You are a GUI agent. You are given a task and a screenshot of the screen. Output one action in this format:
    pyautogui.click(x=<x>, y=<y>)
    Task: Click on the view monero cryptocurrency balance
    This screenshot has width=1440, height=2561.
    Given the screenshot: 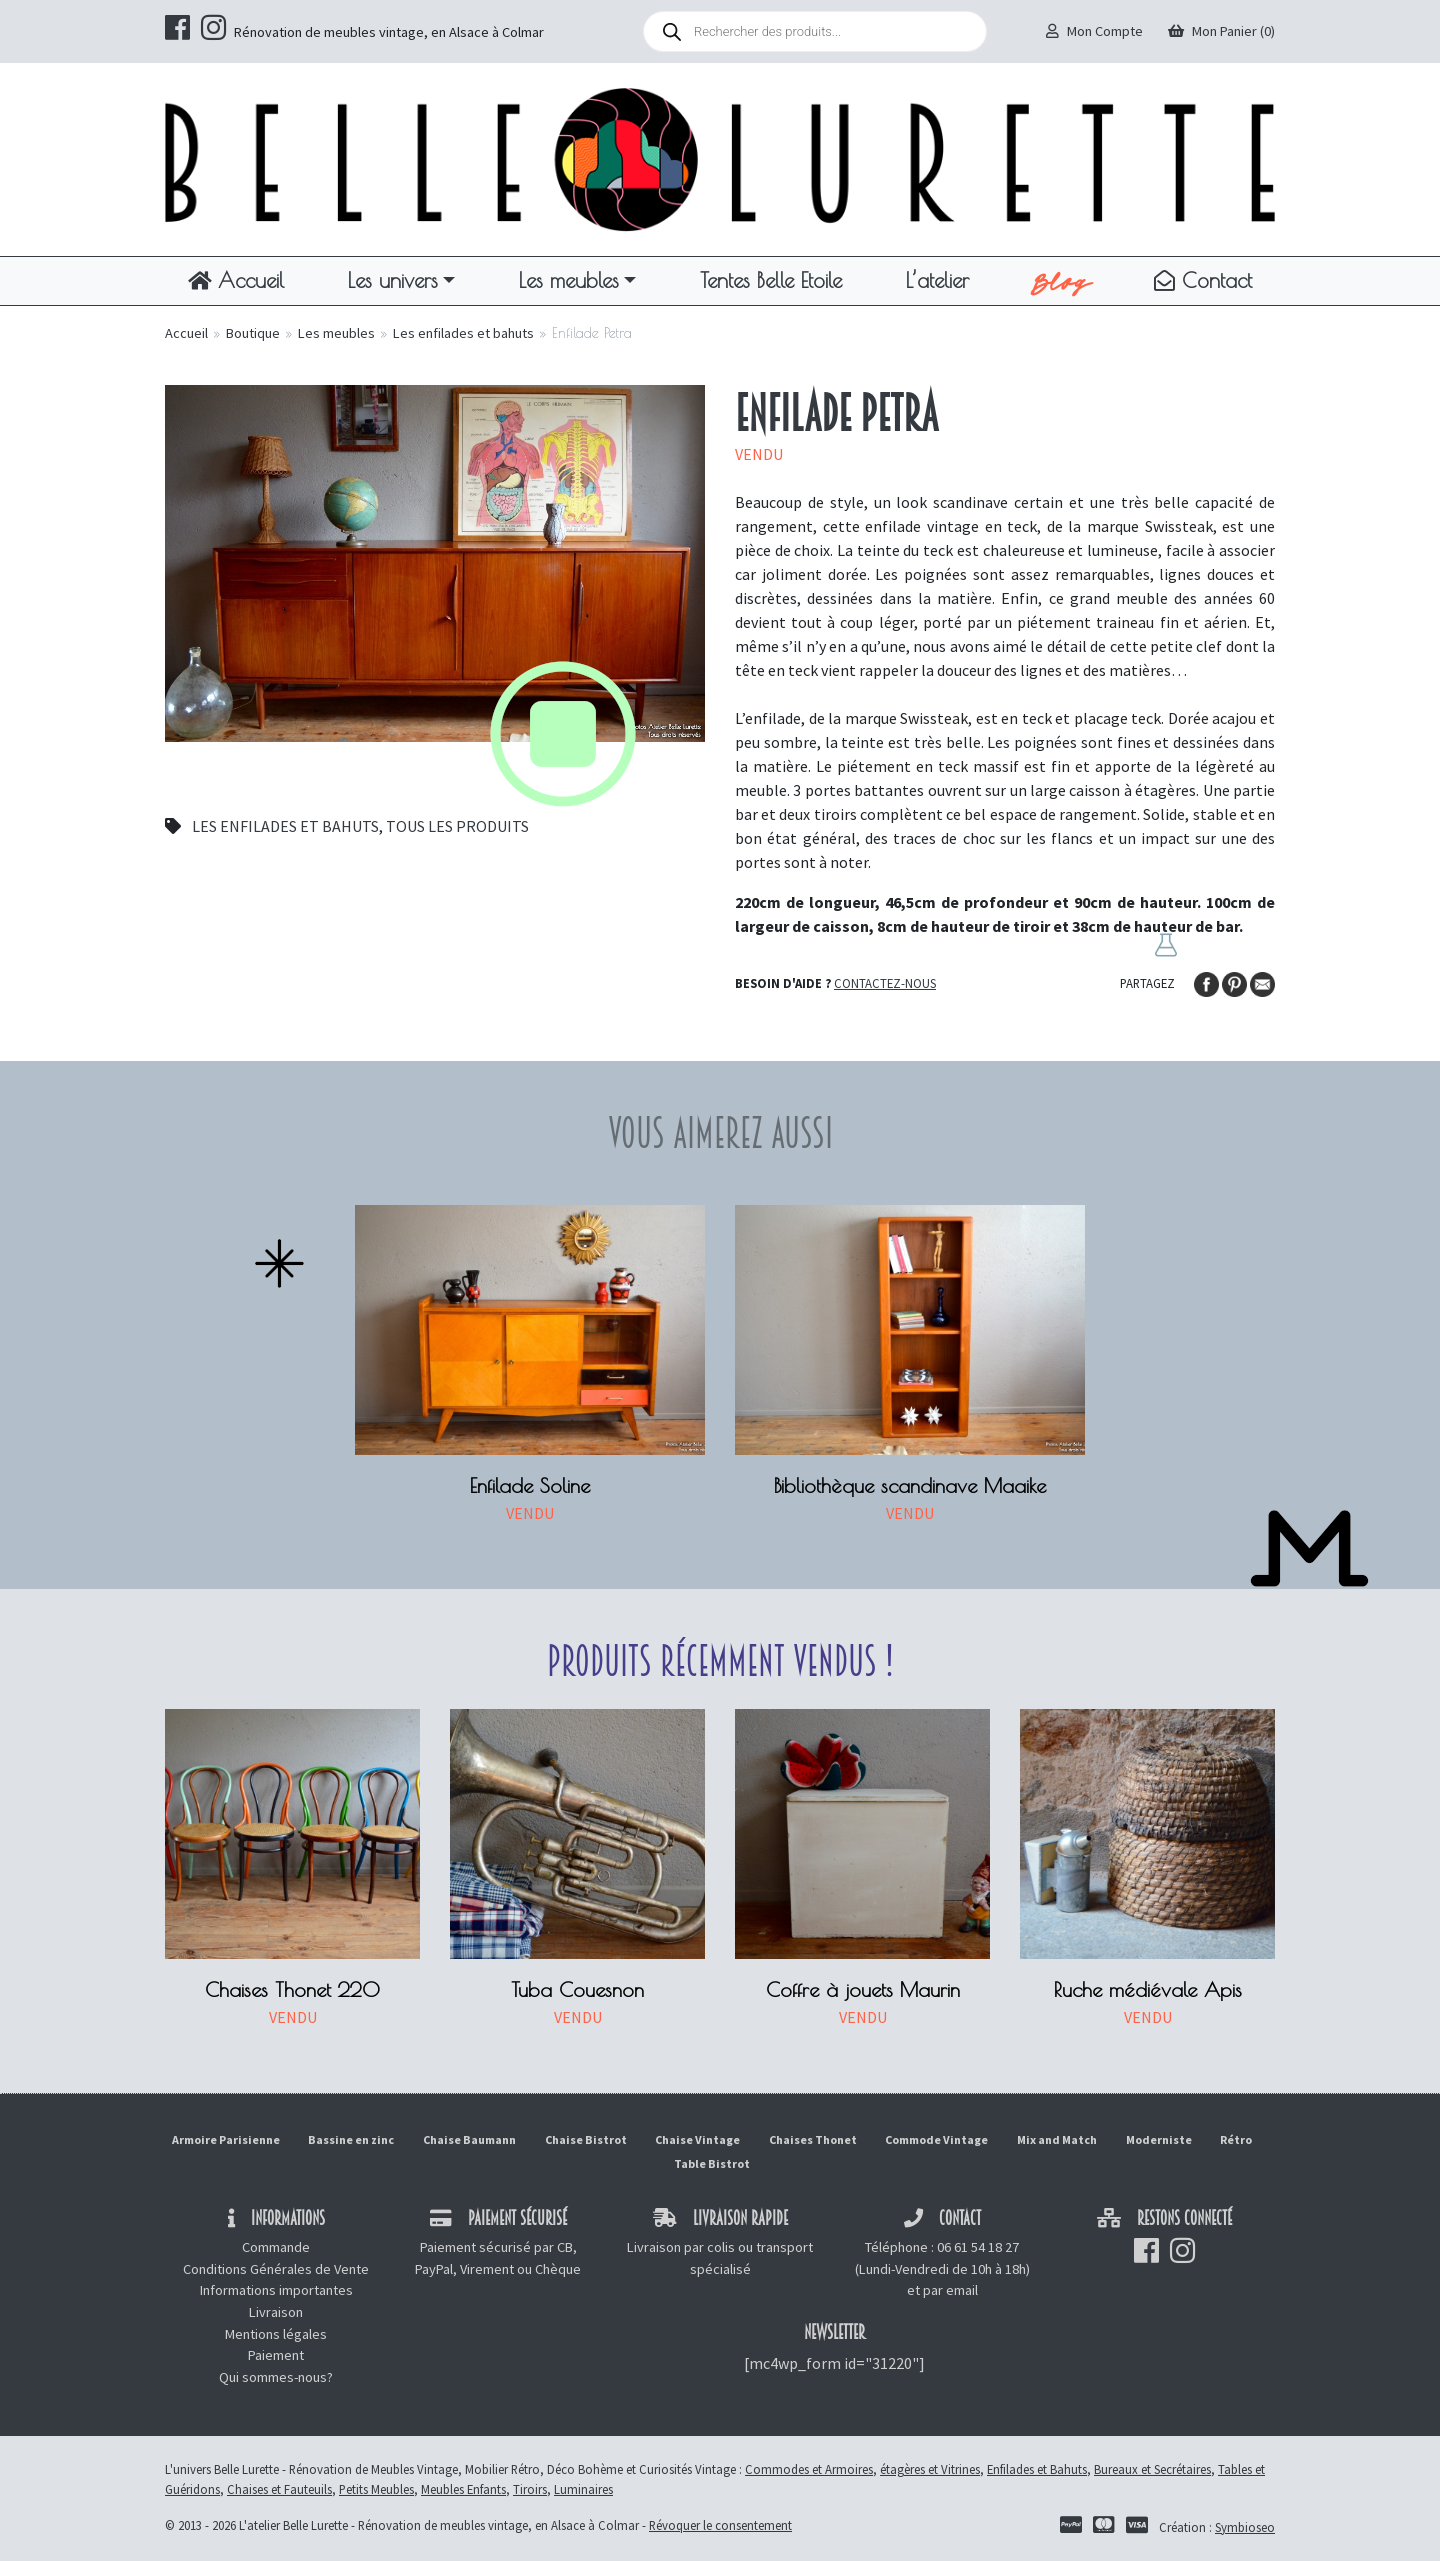 What is the action you would take?
    pyautogui.click(x=1309, y=1545)
    